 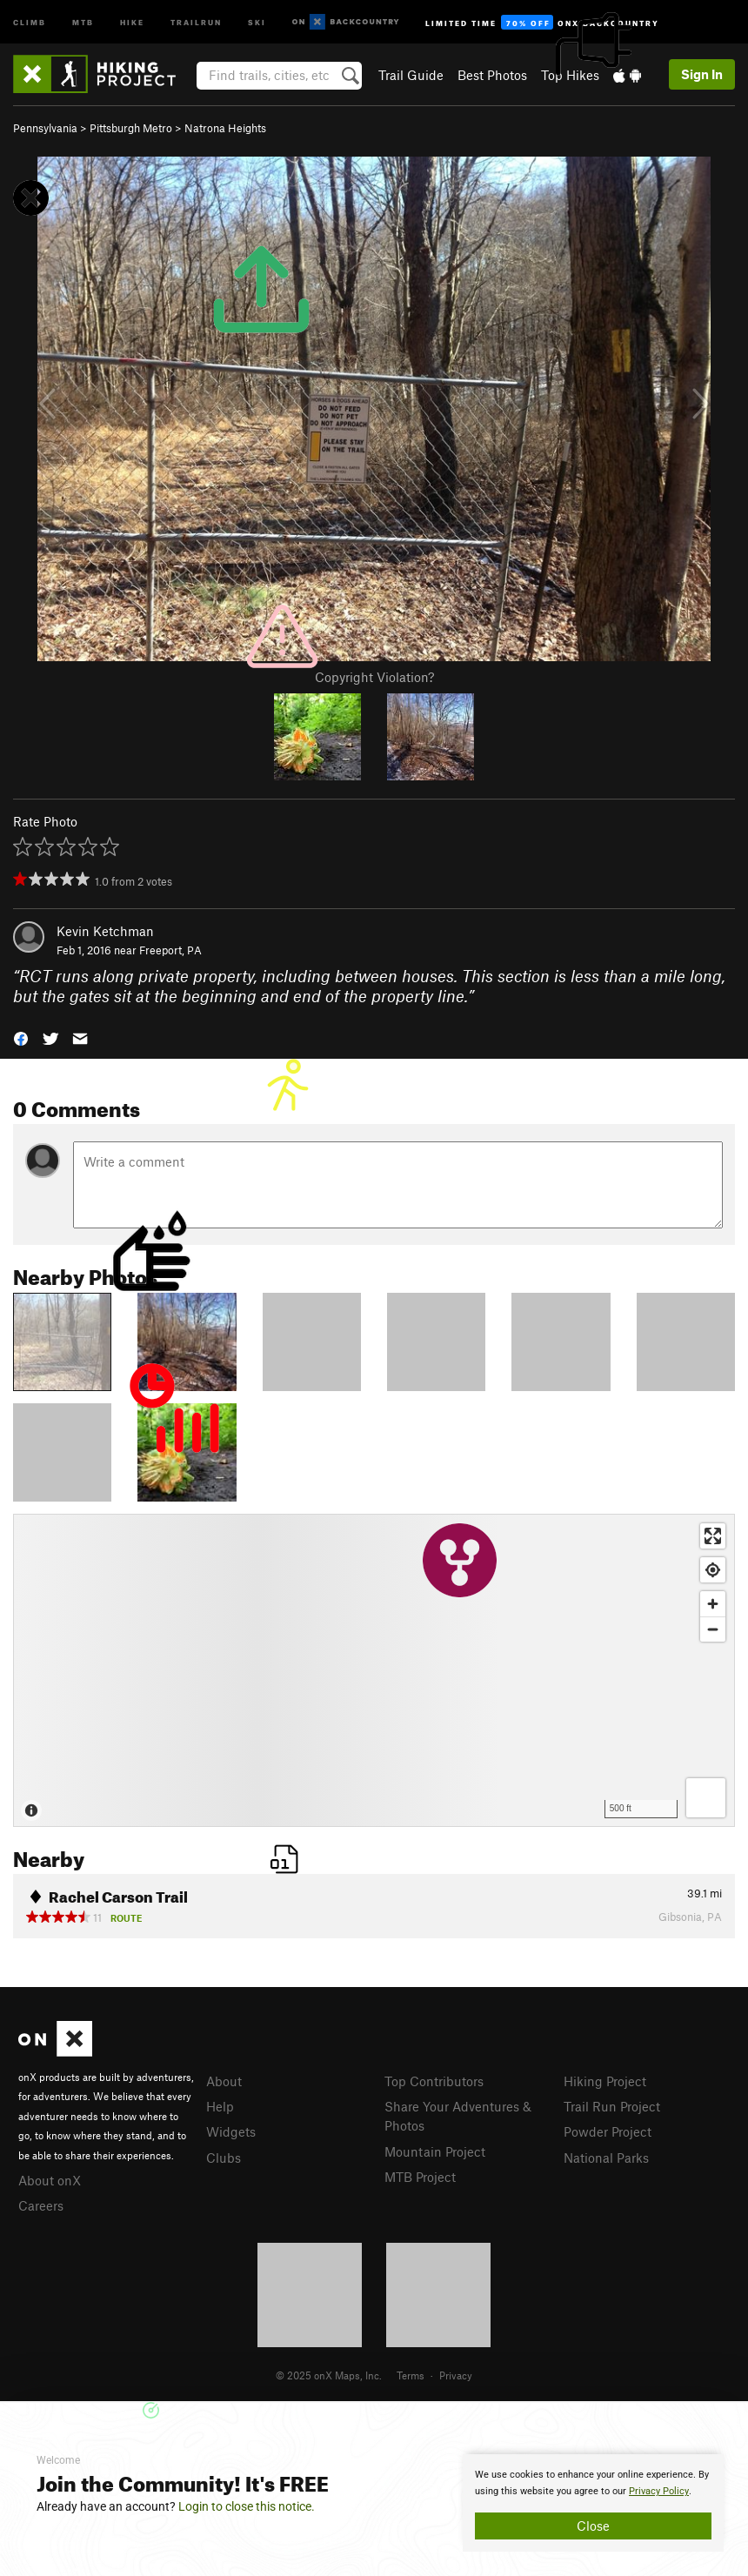 What do you see at coordinates (593, 43) in the screenshot?
I see `connect a plugin or extension` at bounding box center [593, 43].